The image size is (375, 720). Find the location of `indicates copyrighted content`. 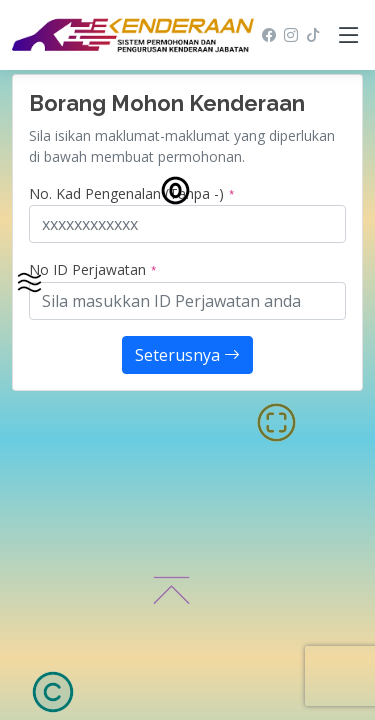

indicates copyrighted content is located at coordinates (53, 692).